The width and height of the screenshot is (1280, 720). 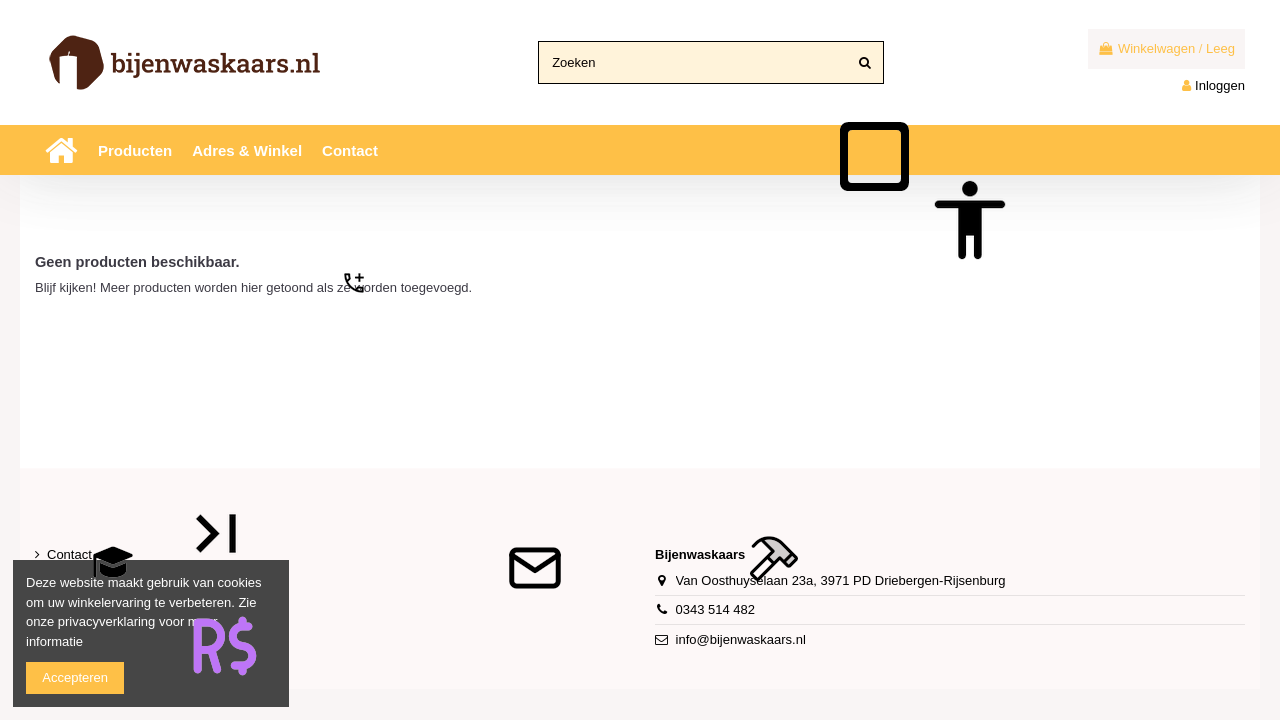 What do you see at coordinates (771, 559) in the screenshot?
I see `access tools or settings` at bounding box center [771, 559].